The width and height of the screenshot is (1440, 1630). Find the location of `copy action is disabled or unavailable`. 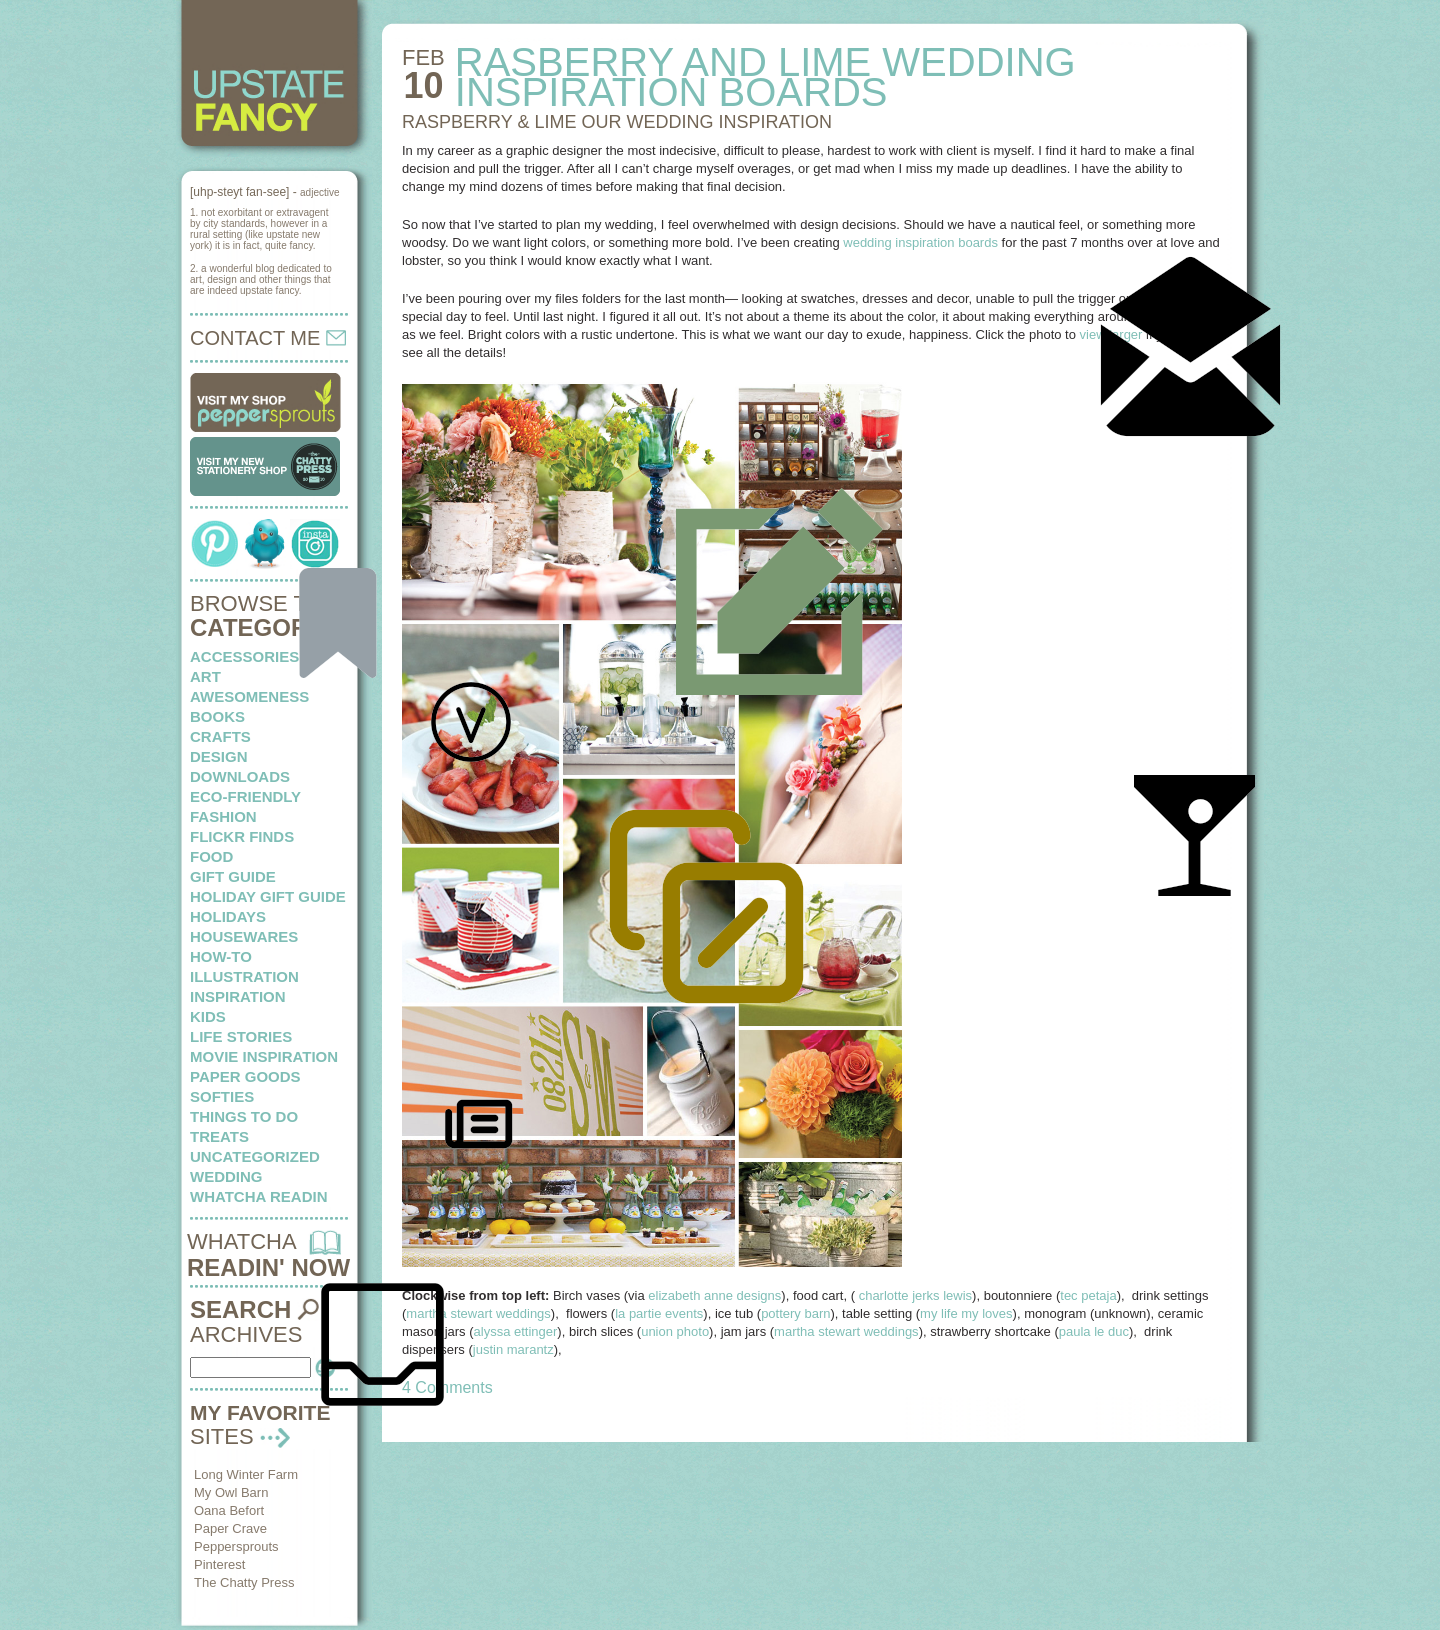

copy action is disabled or unavailable is located at coordinates (706, 906).